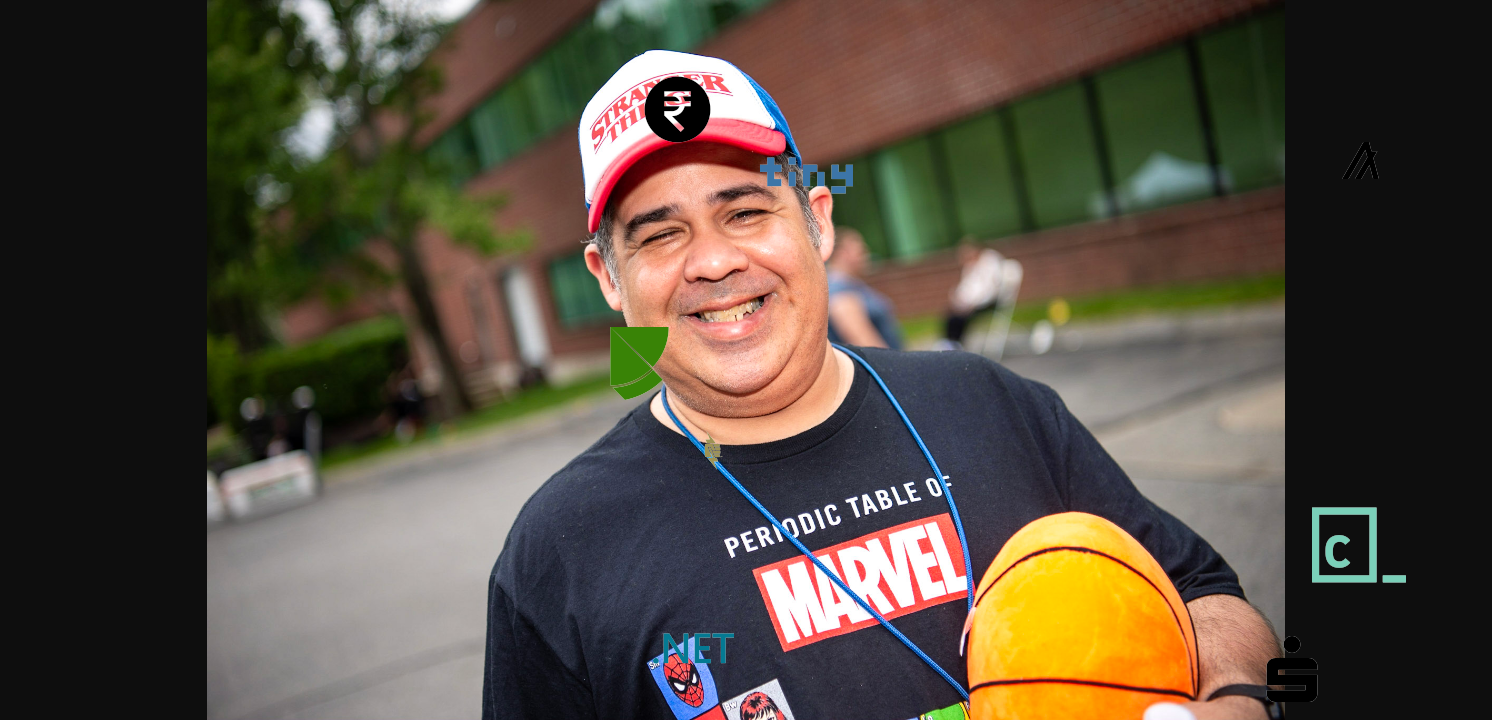  Describe the element at coordinates (1292, 669) in the screenshot. I see `open the Sparkasse banking app` at that location.